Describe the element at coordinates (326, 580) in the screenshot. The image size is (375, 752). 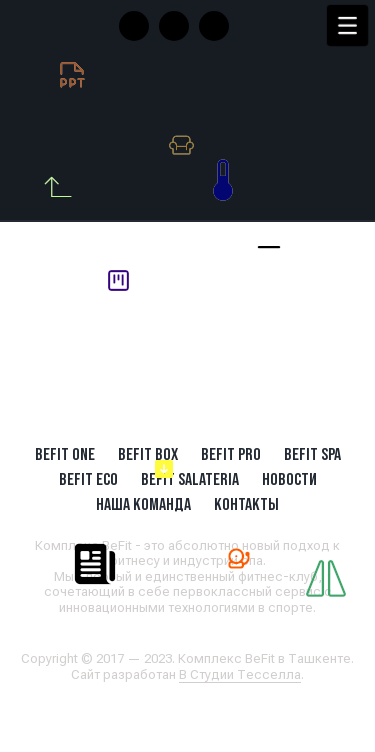
I see `flip image horizontally` at that location.